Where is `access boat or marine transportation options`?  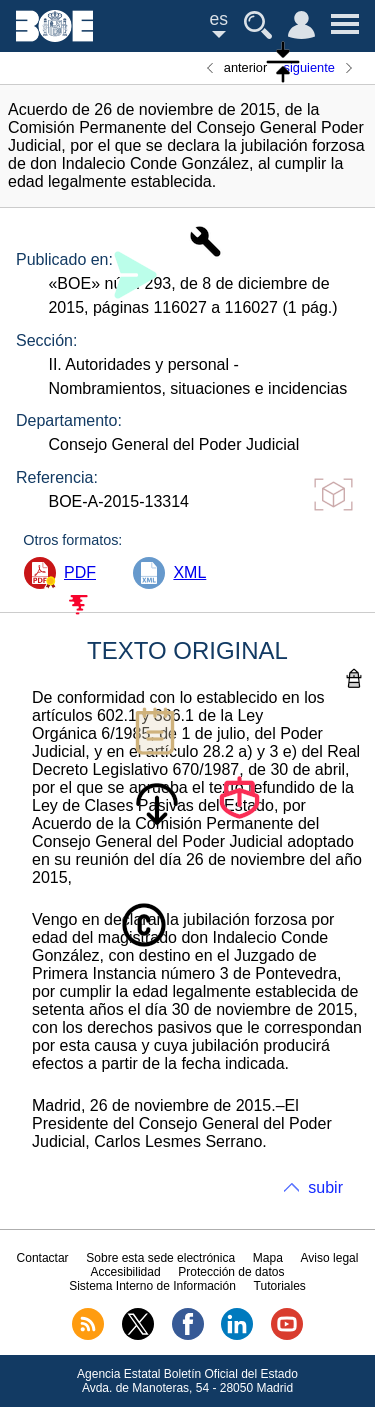
access boat or marine transportation options is located at coordinates (239, 797).